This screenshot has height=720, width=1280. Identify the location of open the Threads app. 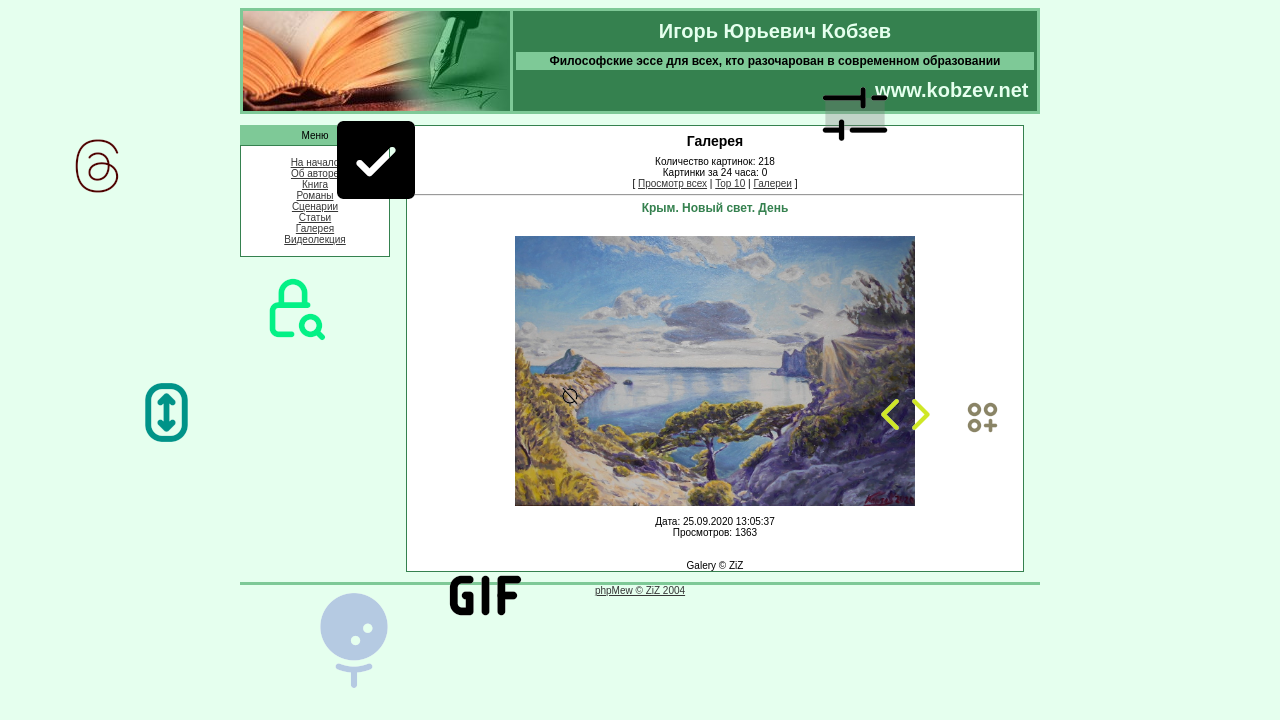
(98, 166).